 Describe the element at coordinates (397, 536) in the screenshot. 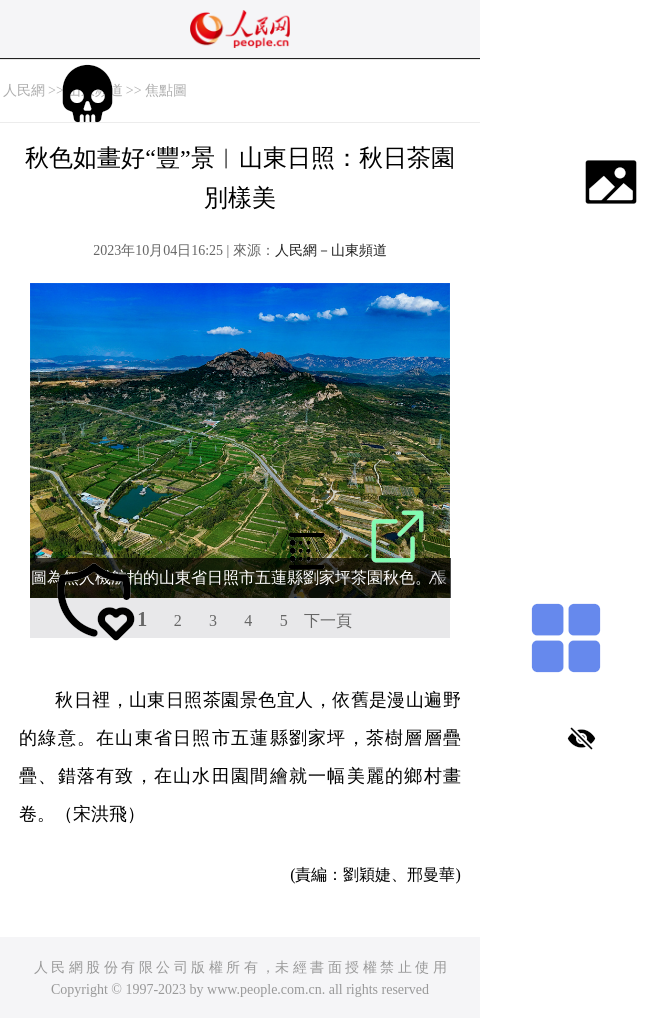

I see `open link in a new window or tab` at that location.